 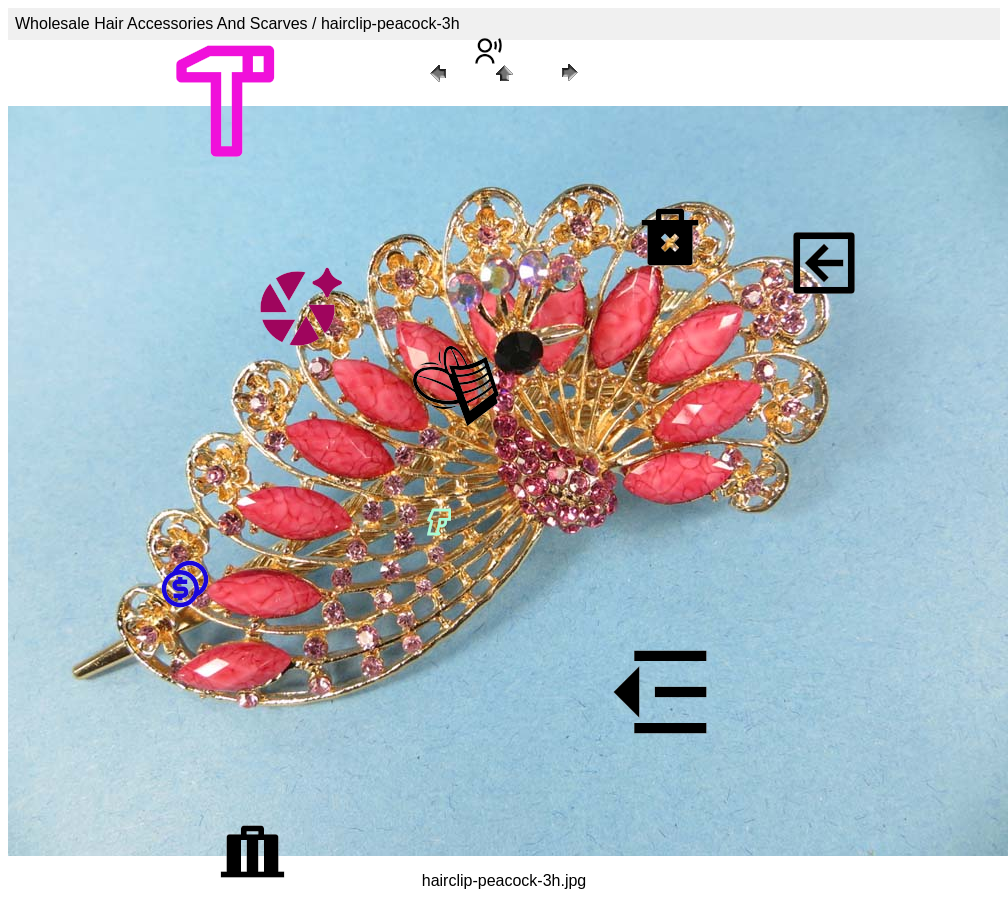 I want to click on check temperature or thermal readings, so click(x=439, y=522).